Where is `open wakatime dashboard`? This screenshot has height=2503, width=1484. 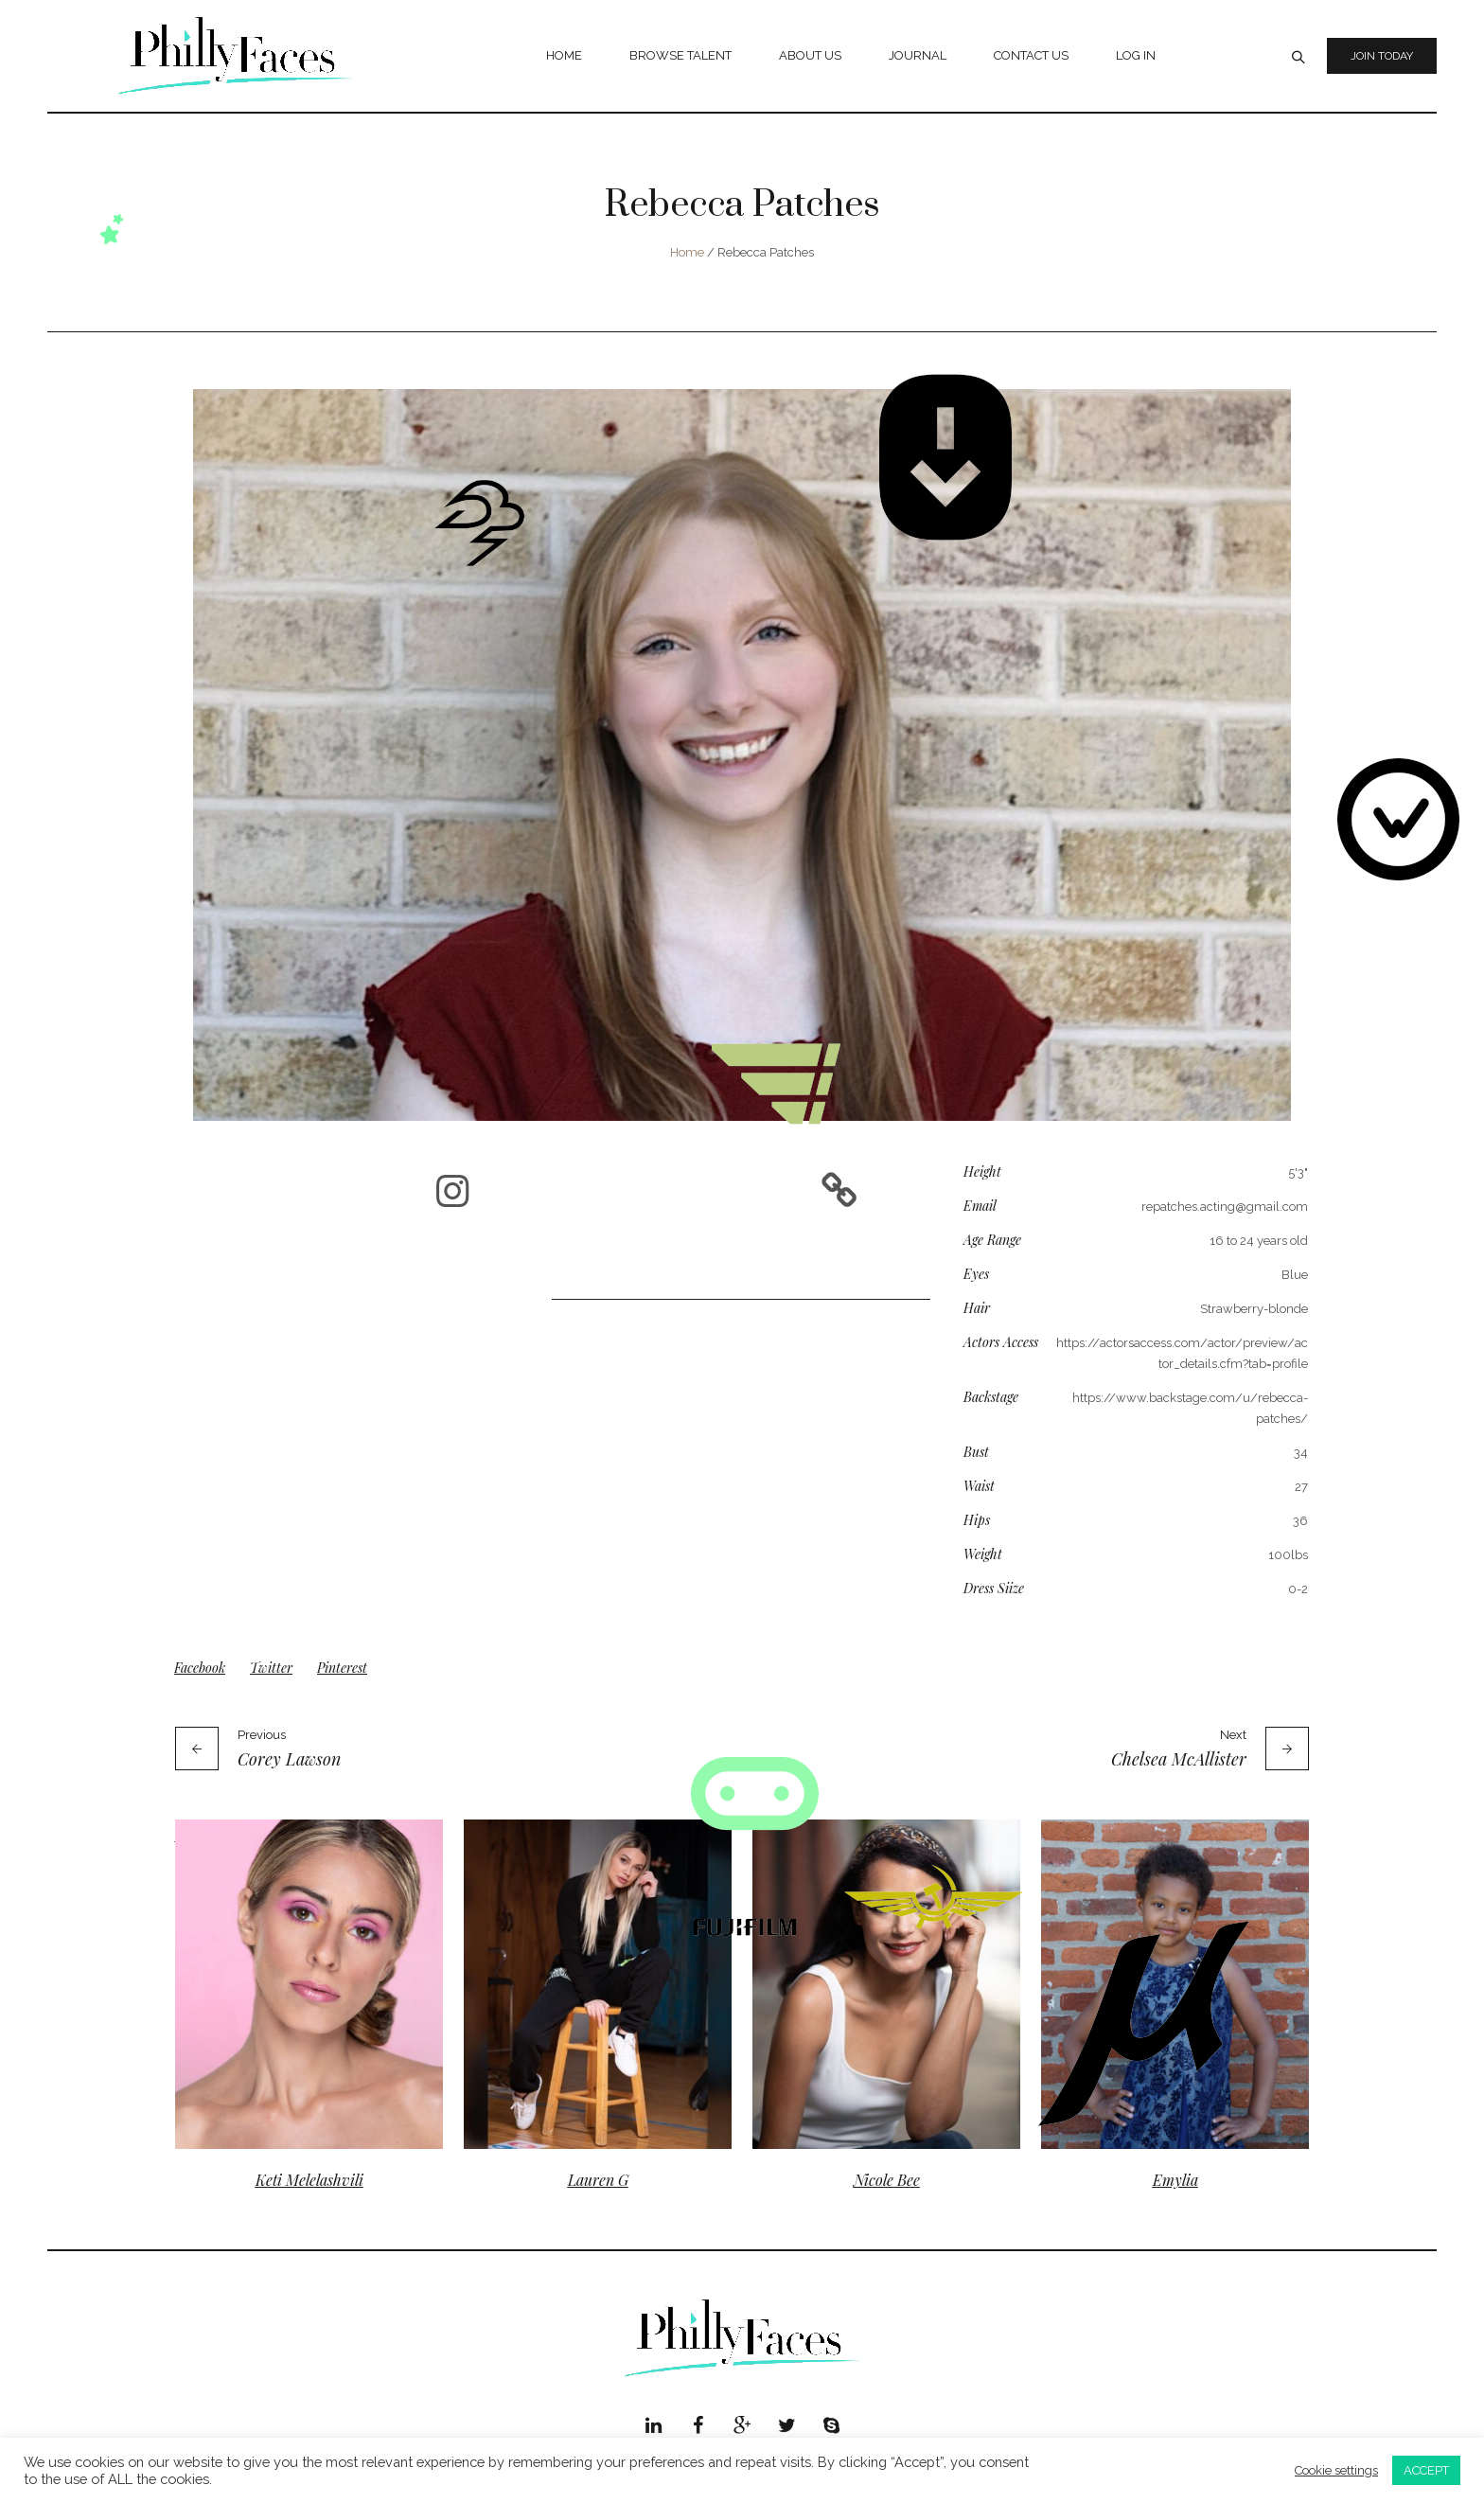 open wakatime dashboard is located at coordinates (1398, 819).